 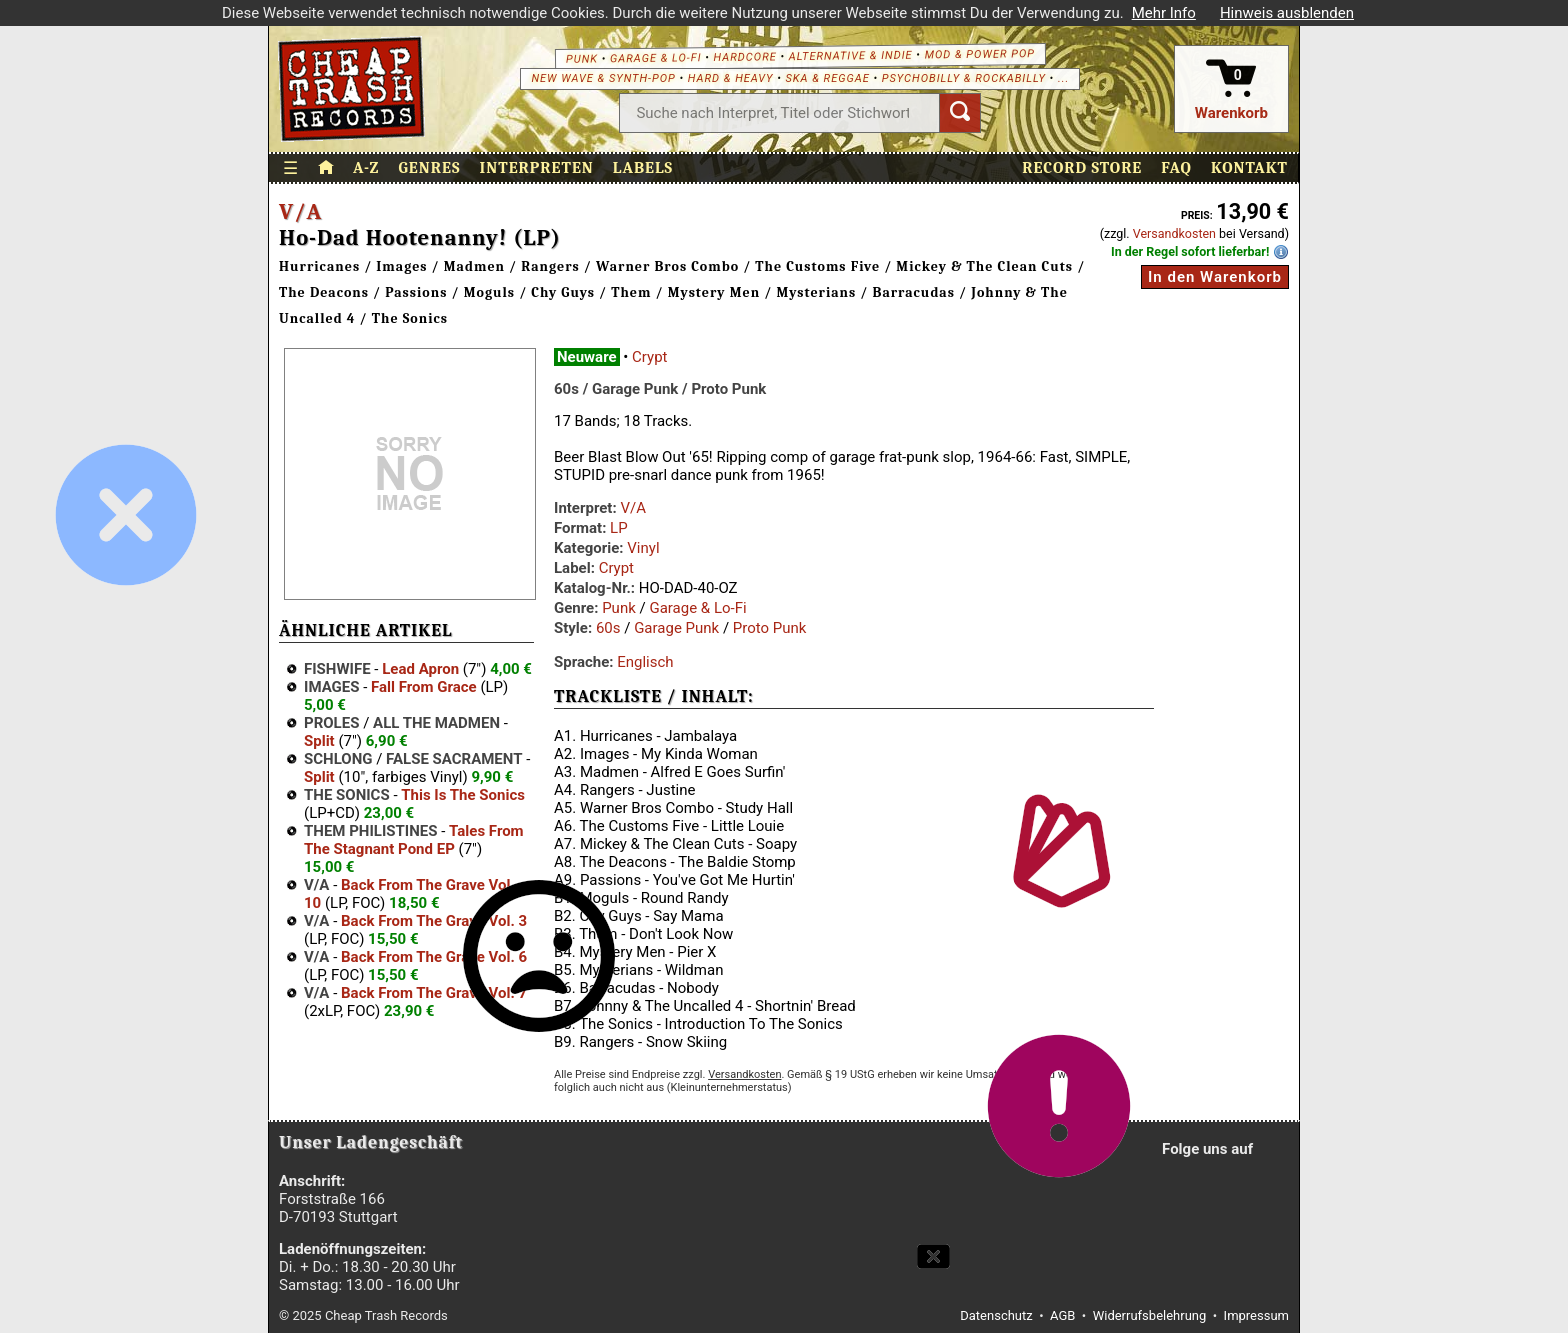 I want to click on close or dismiss a dialog, so click(x=126, y=515).